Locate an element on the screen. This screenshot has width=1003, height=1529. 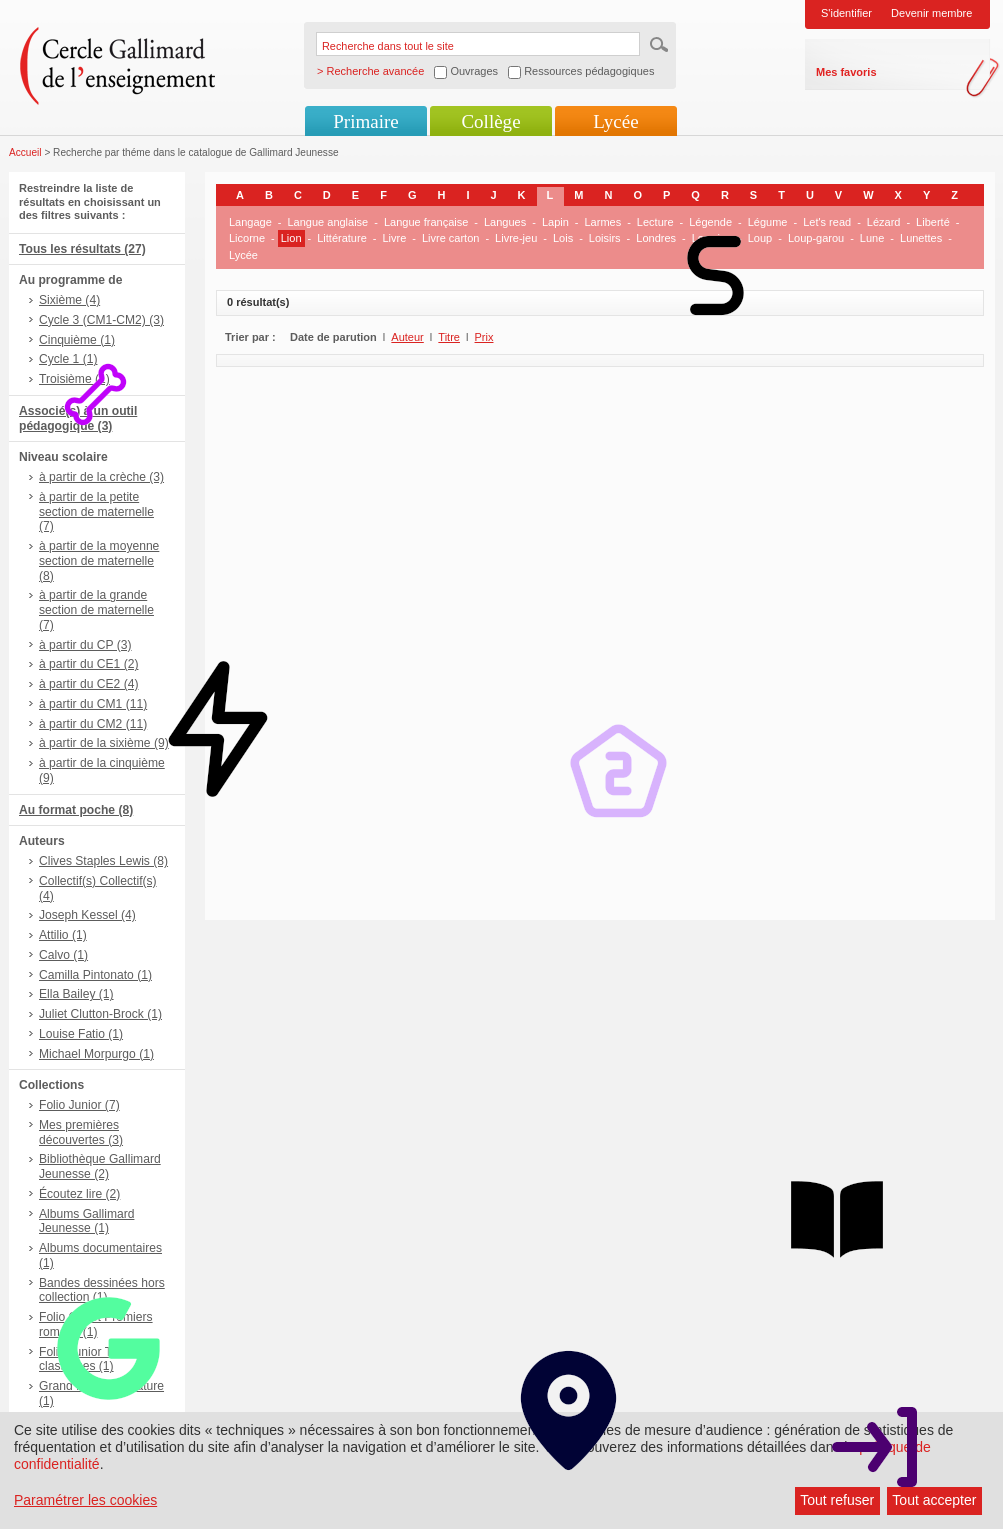
toggle flash on camera is located at coordinates (218, 729).